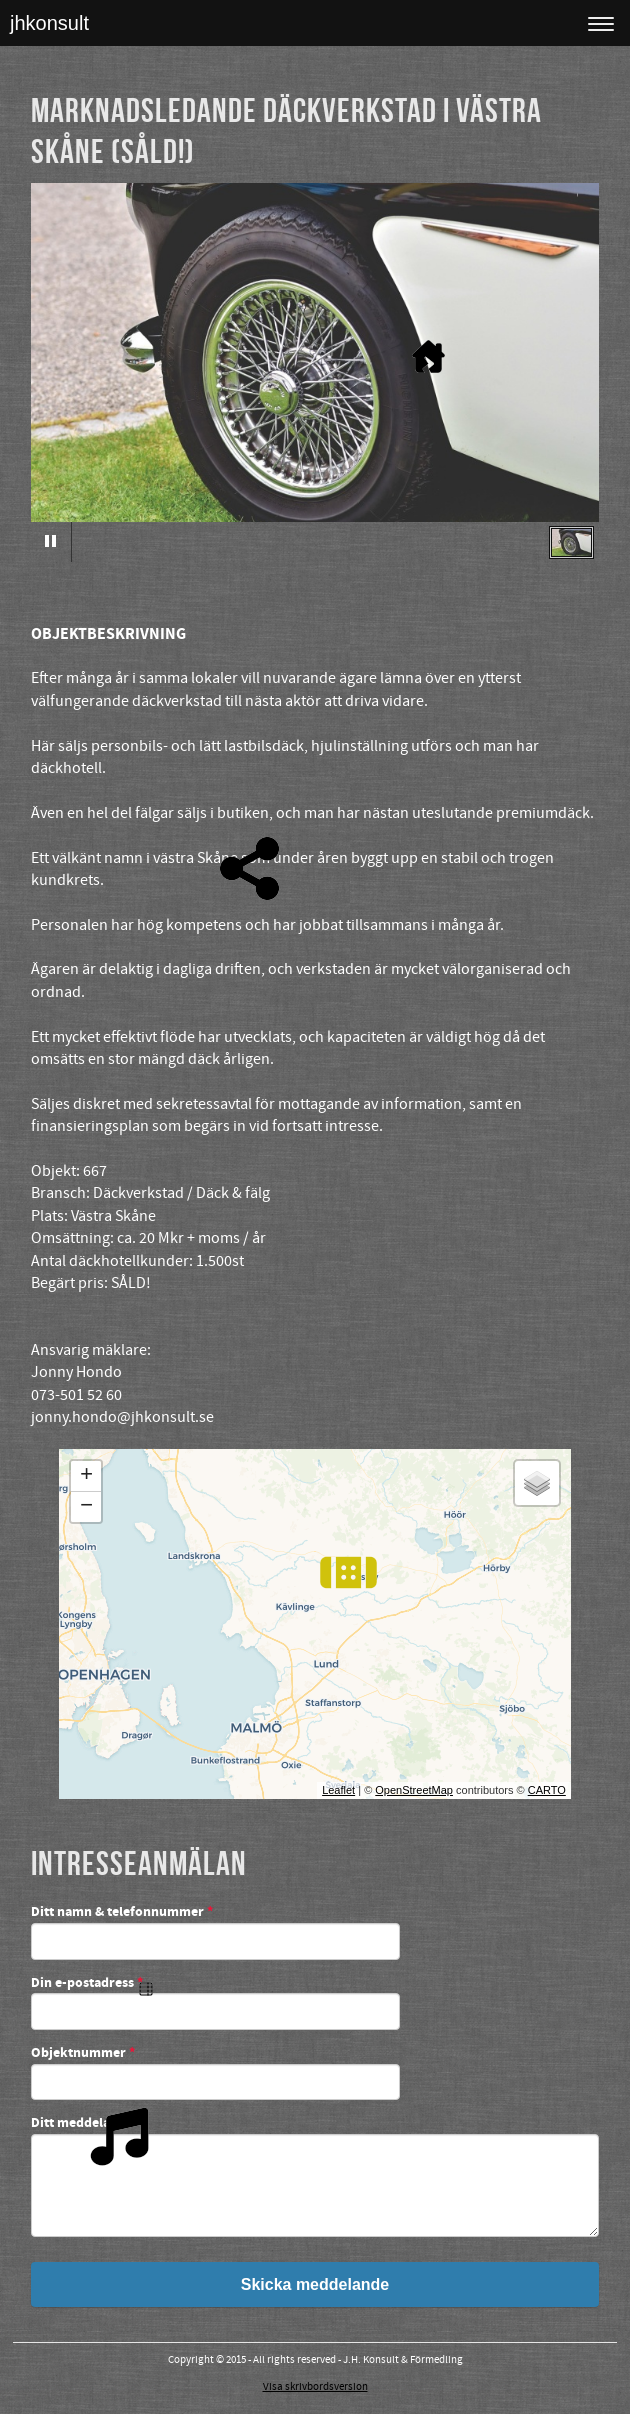 The width and height of the screenshot is (630, 2414). What do you see at coordinates (121, 2138) in the screenshot?
I see `access music library or audio files` at bounding box center [121, 2138].